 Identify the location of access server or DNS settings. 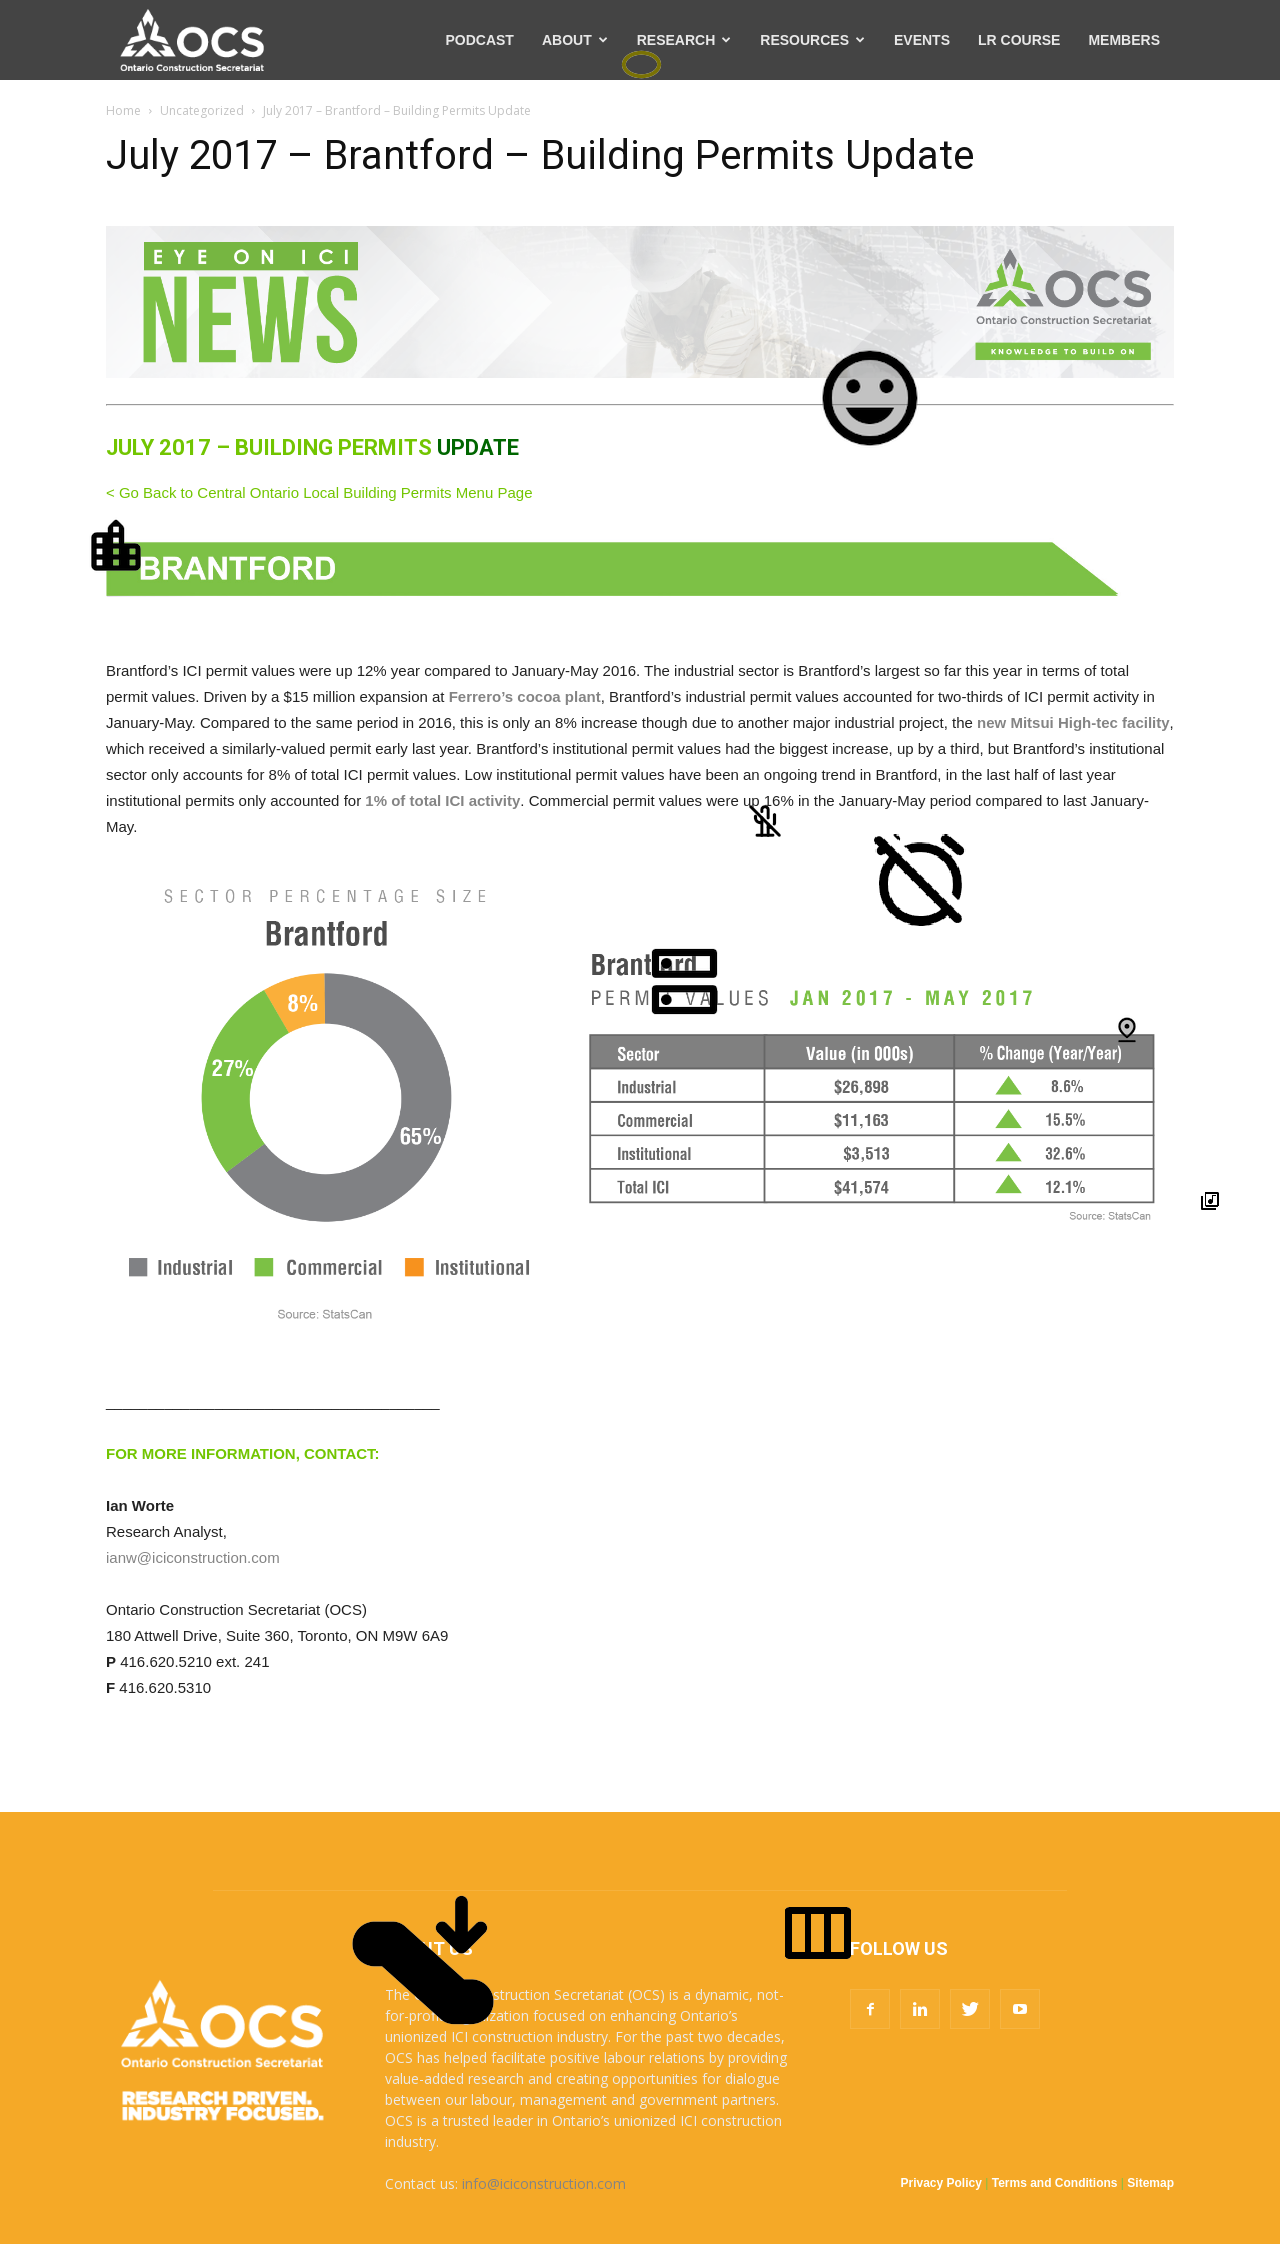
(684, 981).